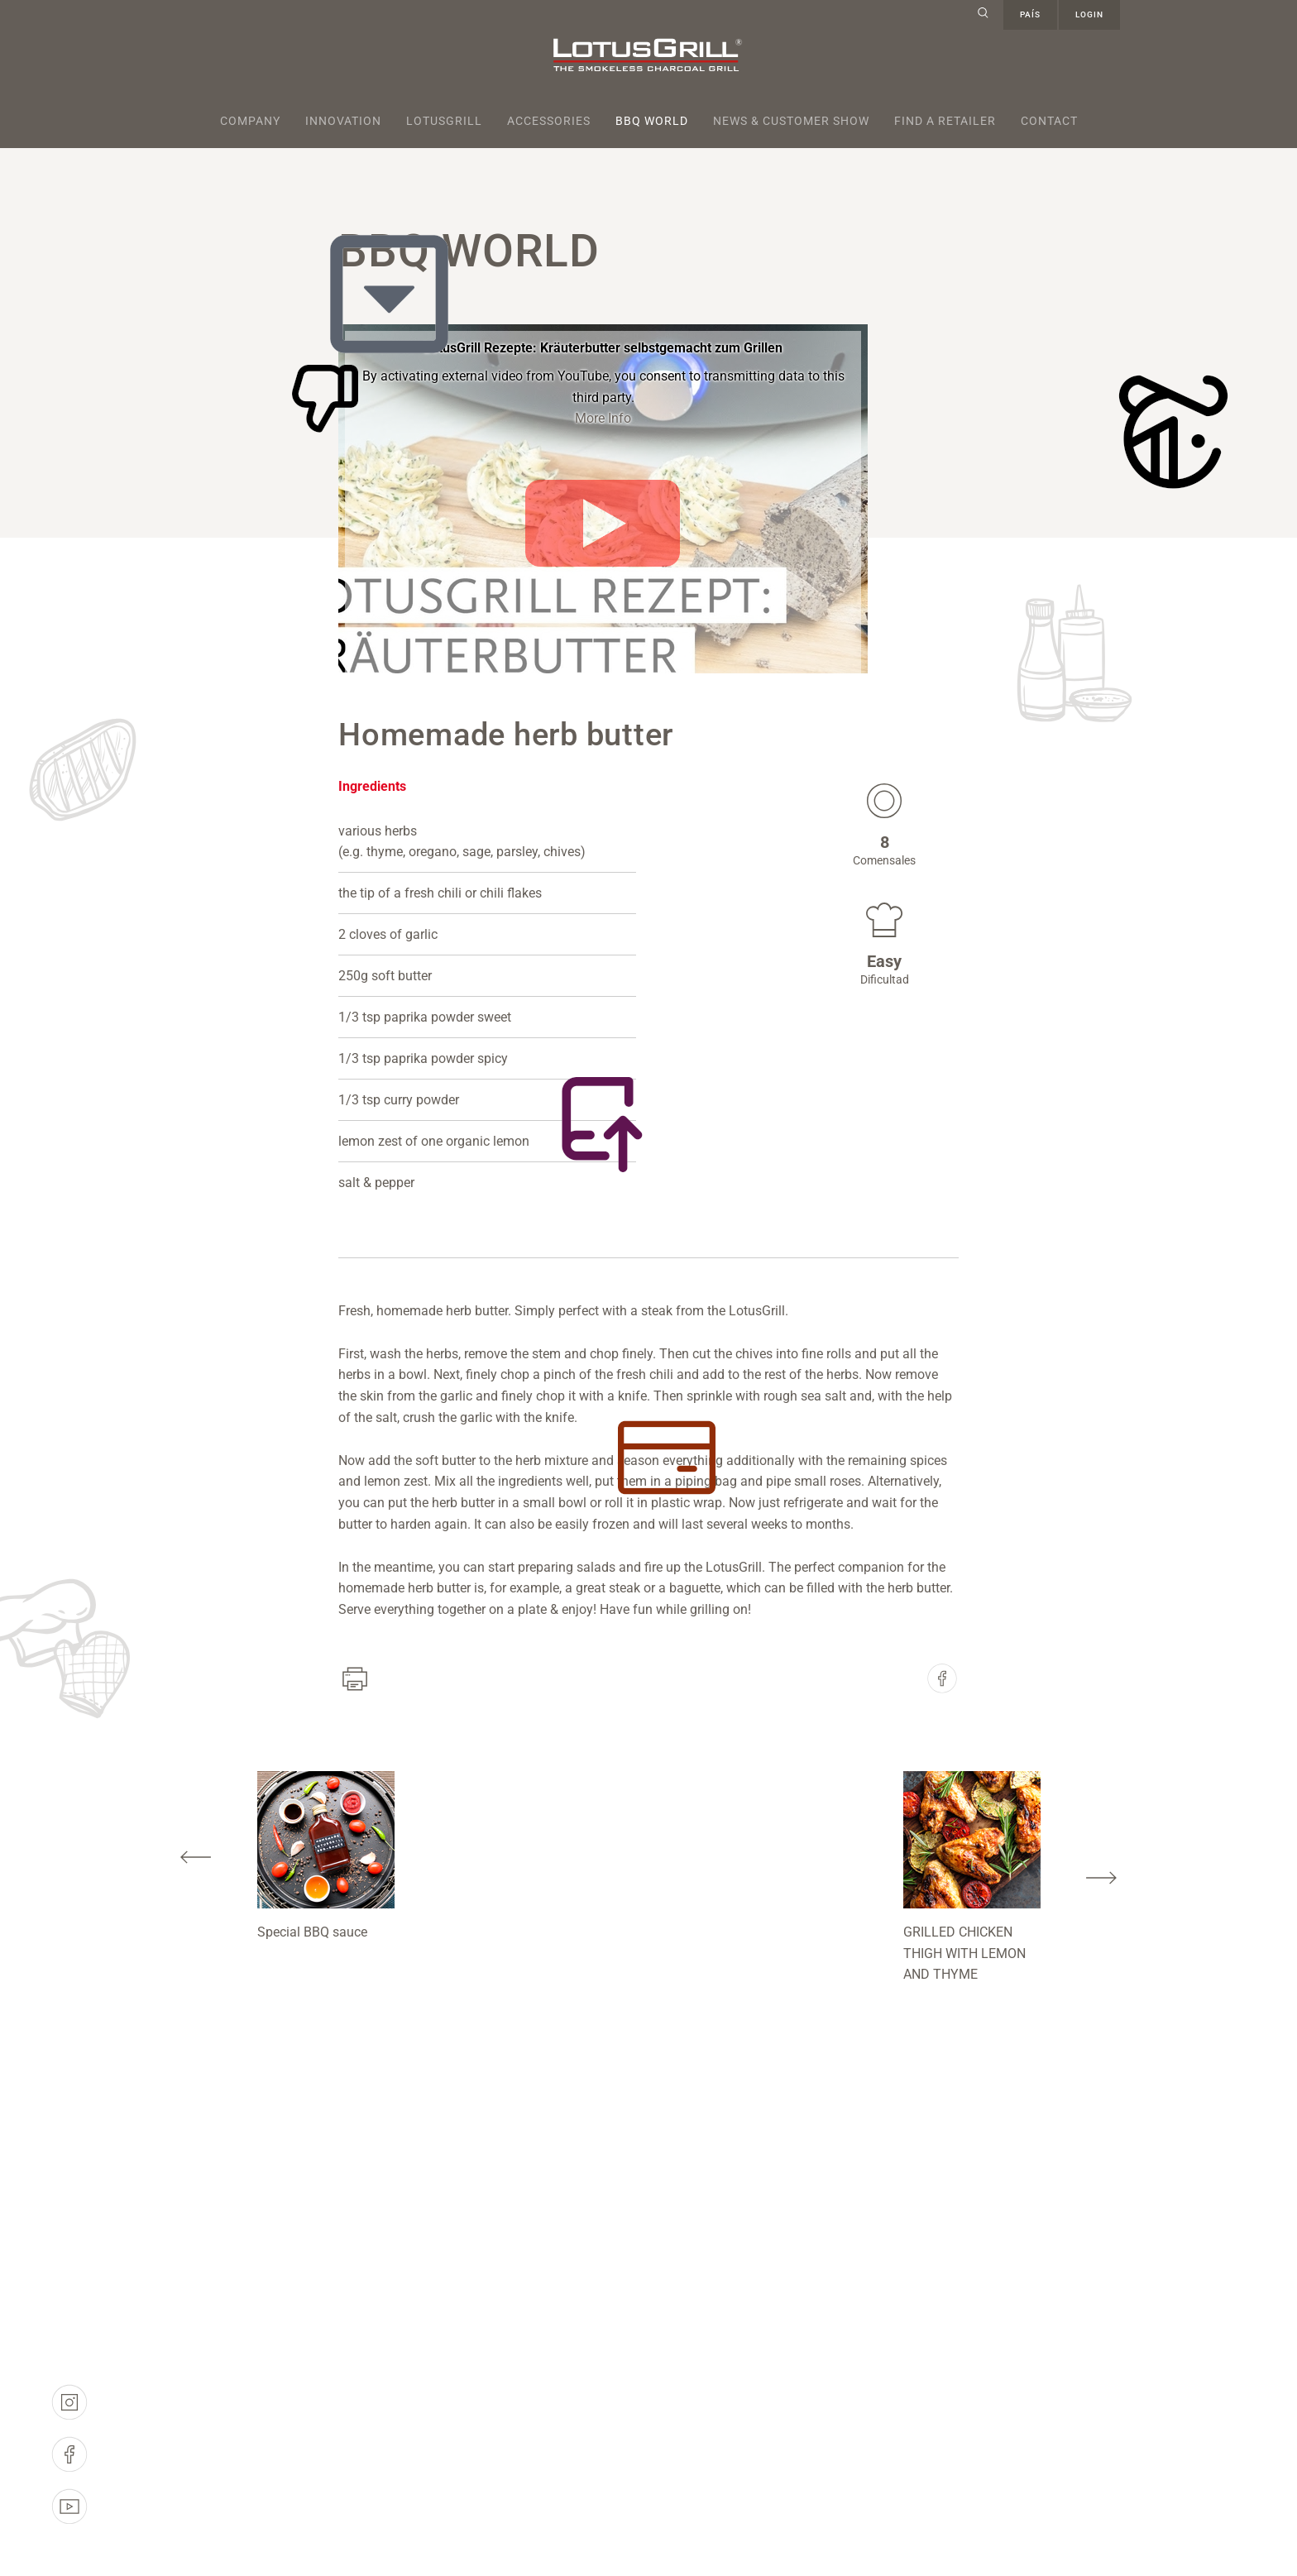 Image resolution: width=1297 pixels, height=2576 pixels. What do you see at coordinates (389, 294) in the screenshot?
I see `open a dropdown menu` at bounding box center [389, 294].